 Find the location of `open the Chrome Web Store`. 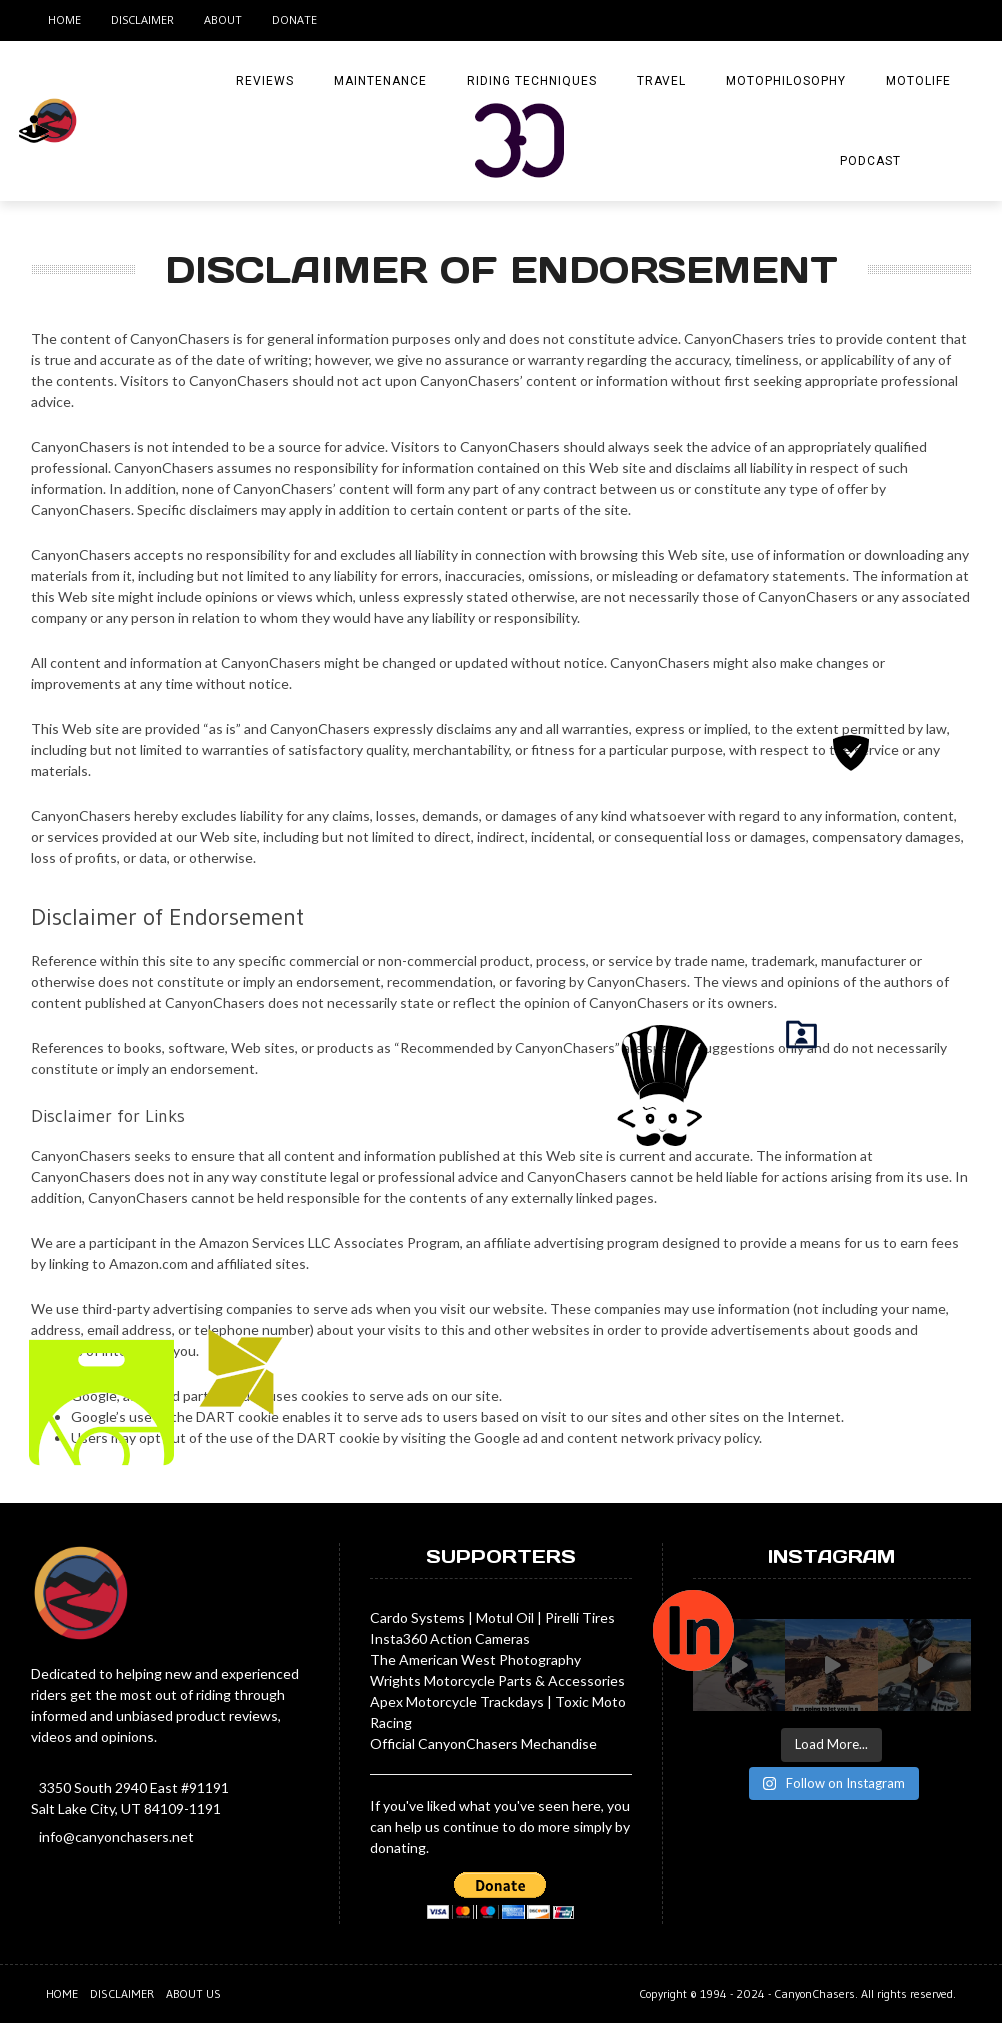

open the Chrome Web Store is located at coordinates (101, 1402).